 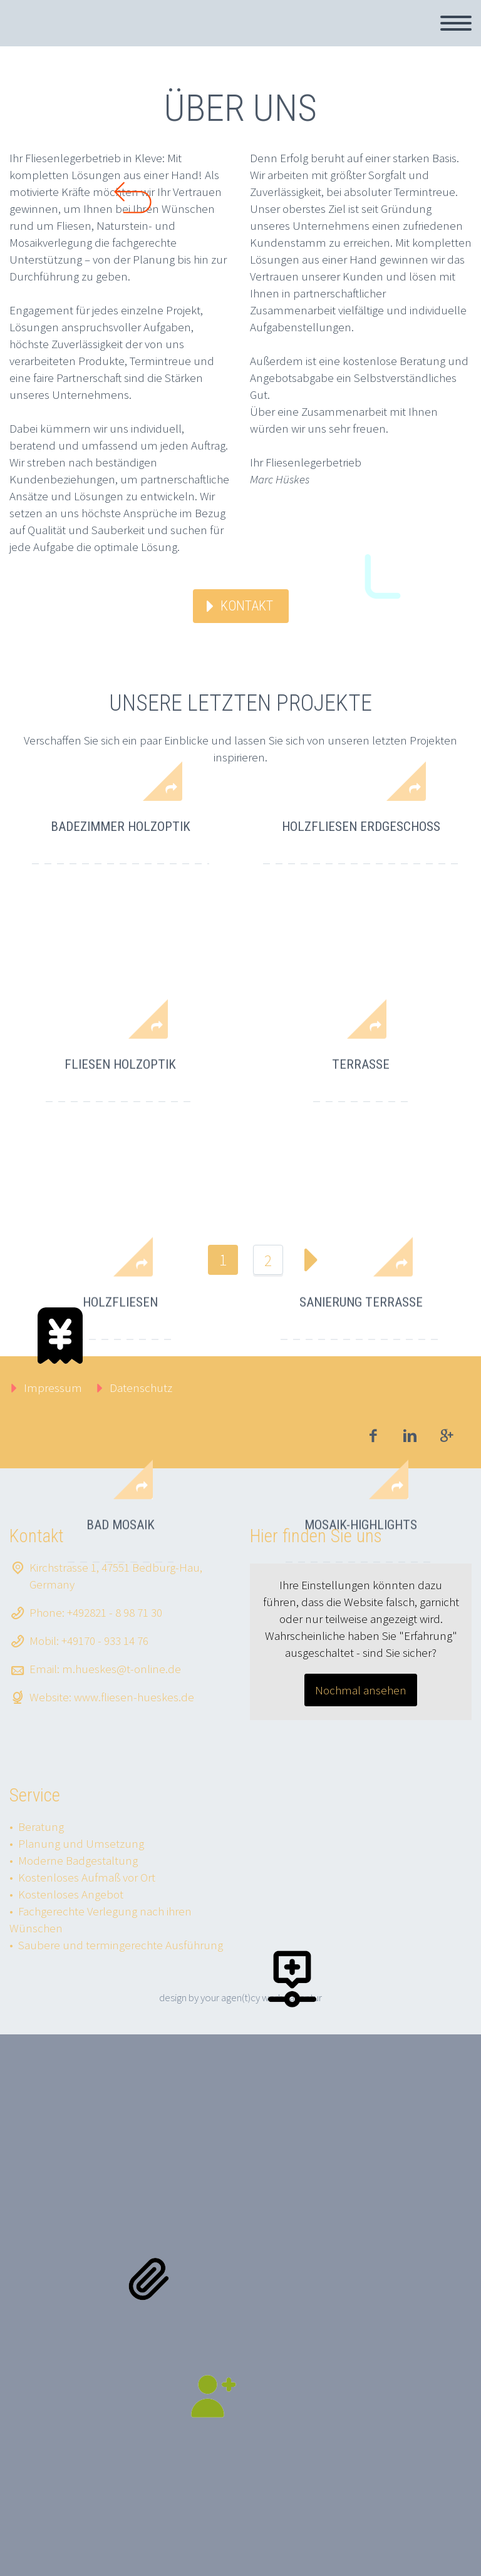 I want to click on attach a file to your message, so click(x=148, y=2280).